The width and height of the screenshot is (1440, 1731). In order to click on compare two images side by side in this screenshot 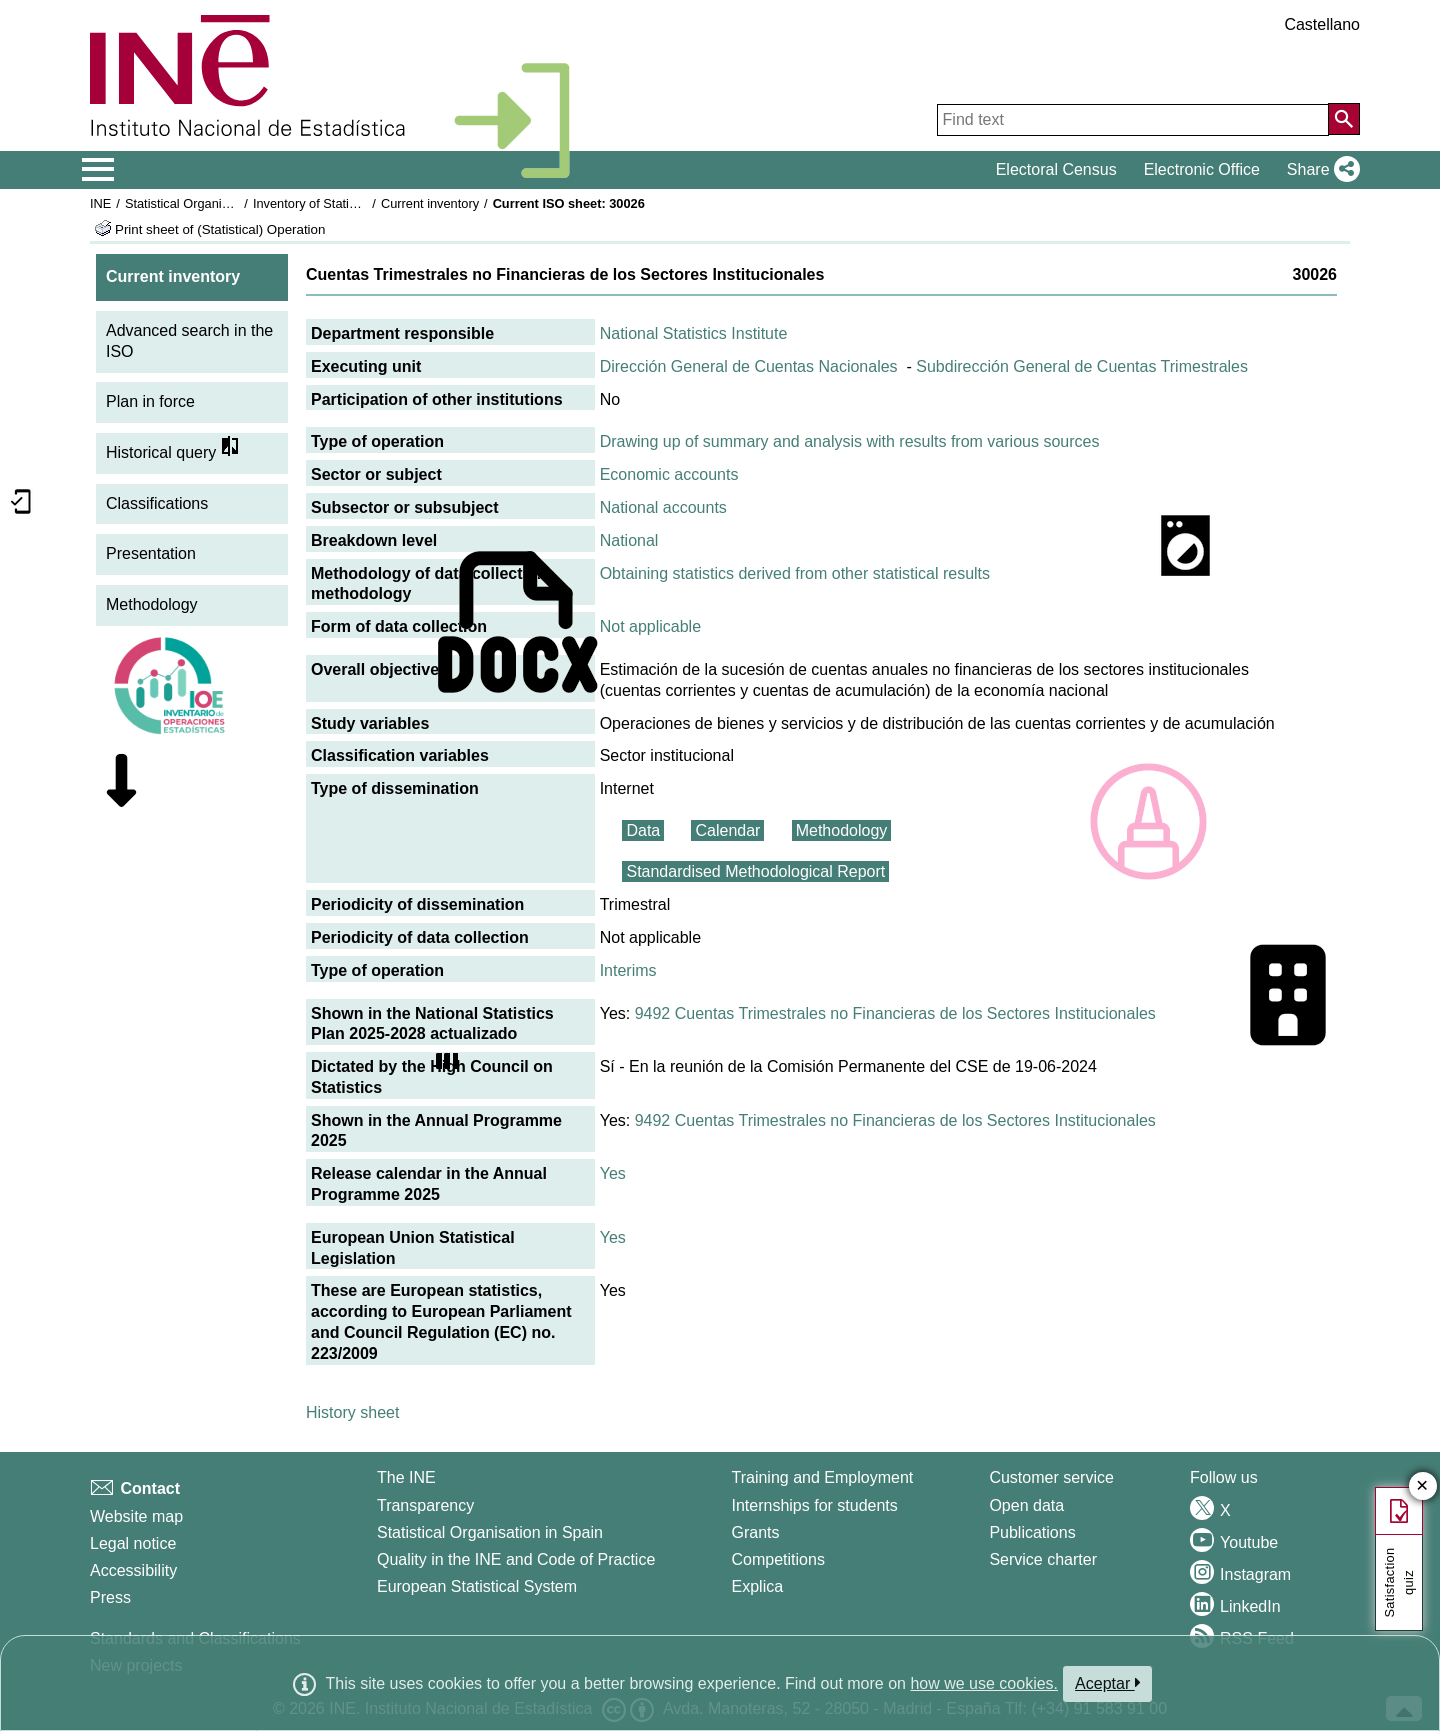, I will do `click(230, 446)`.